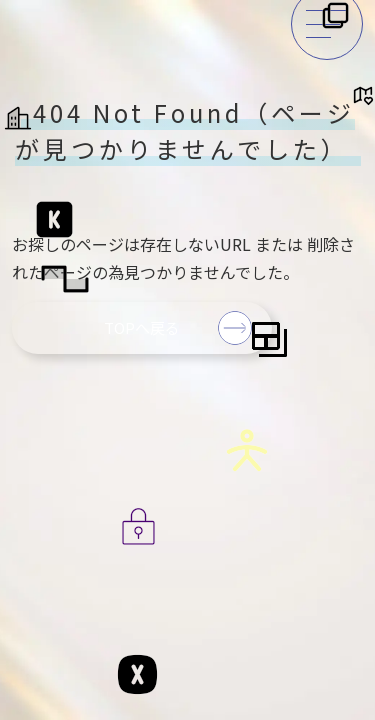  I want to click on toggle square wave audio signal, so click(65, 279).